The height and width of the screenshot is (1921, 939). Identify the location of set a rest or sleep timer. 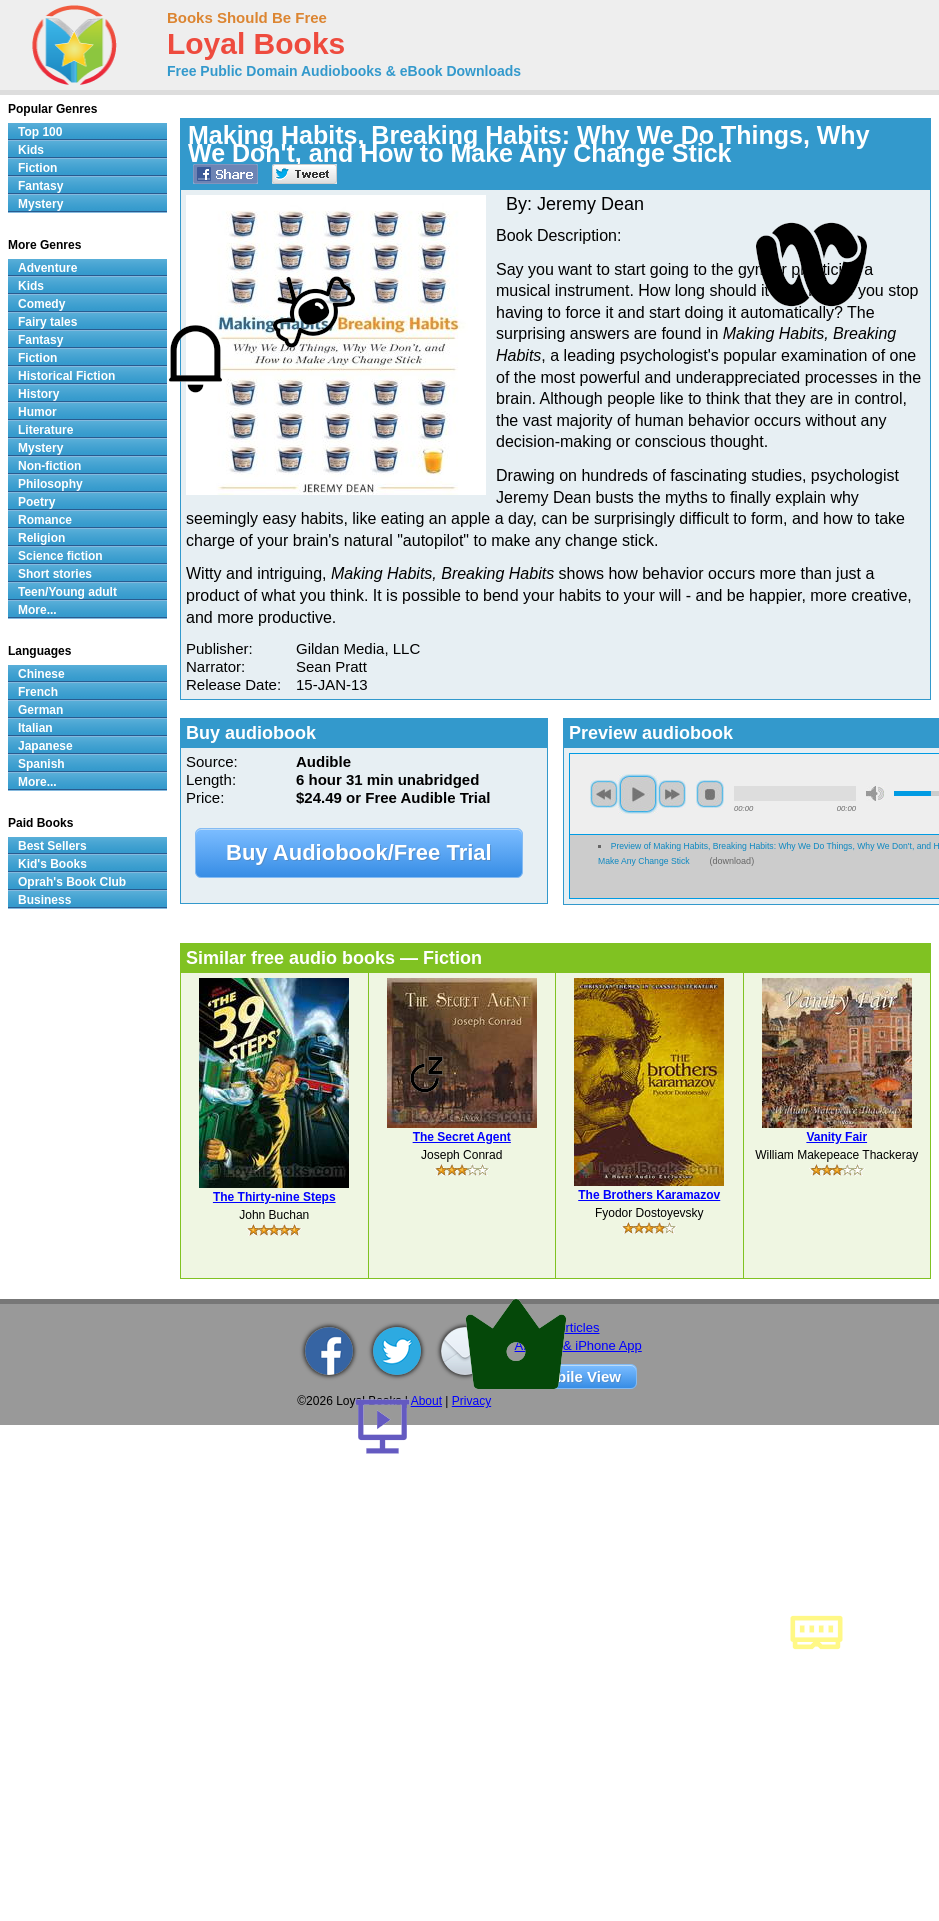
(426, 1074).